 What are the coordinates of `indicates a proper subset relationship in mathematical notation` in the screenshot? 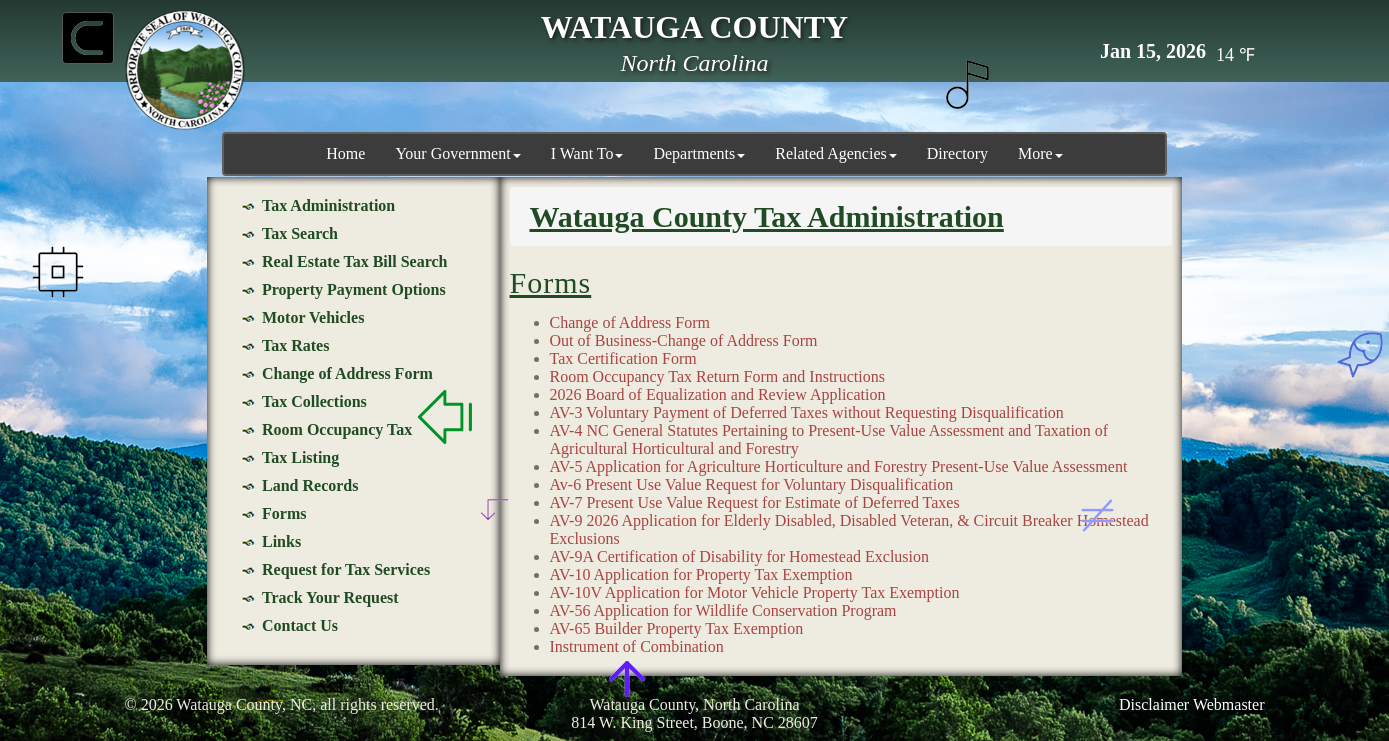 It's located at (88, 38).